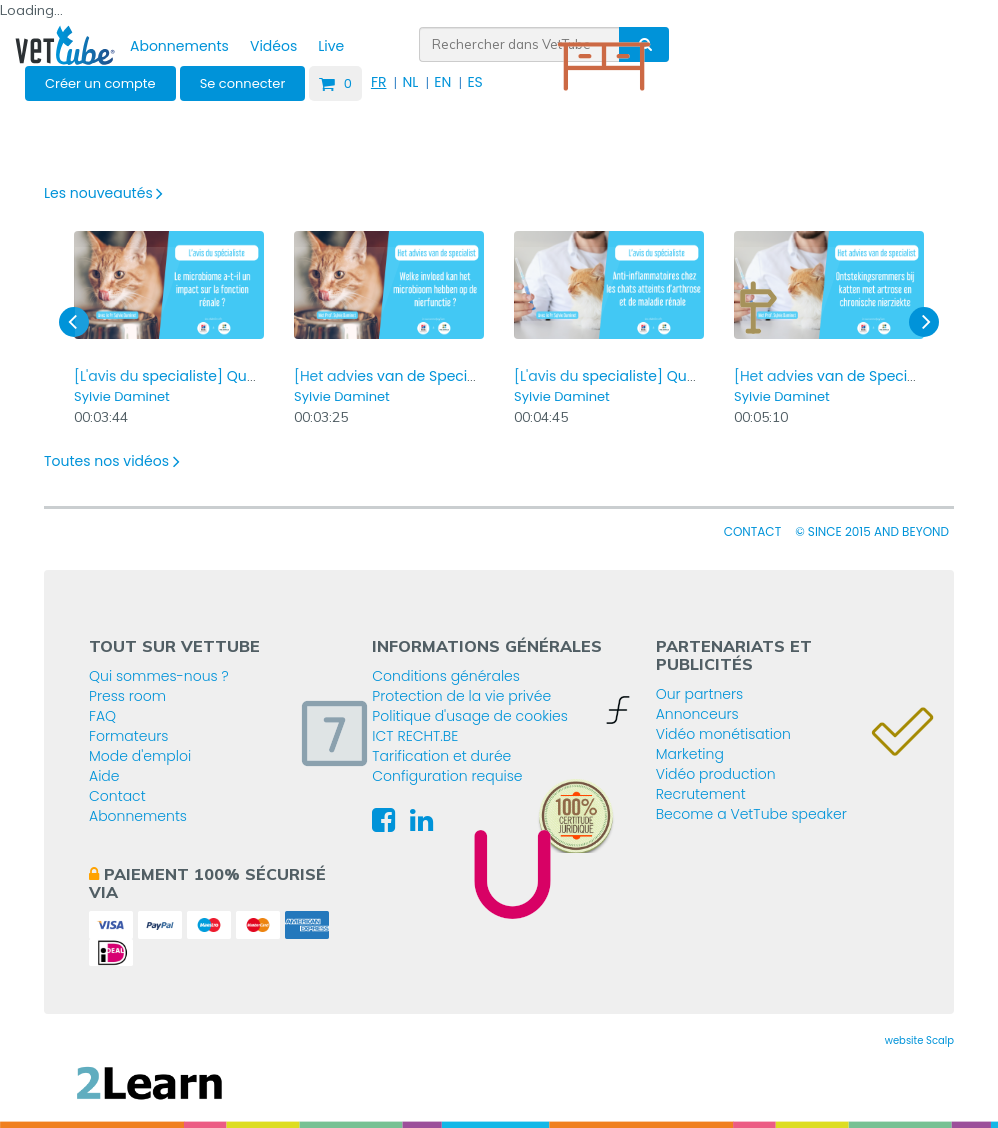 The width and height of the screenshot is (998, 1128). What do you see at coordinates (758, 307) in the screenshot?
I see `navigate to directions or wayfinding` at bounding box center [758, 307].